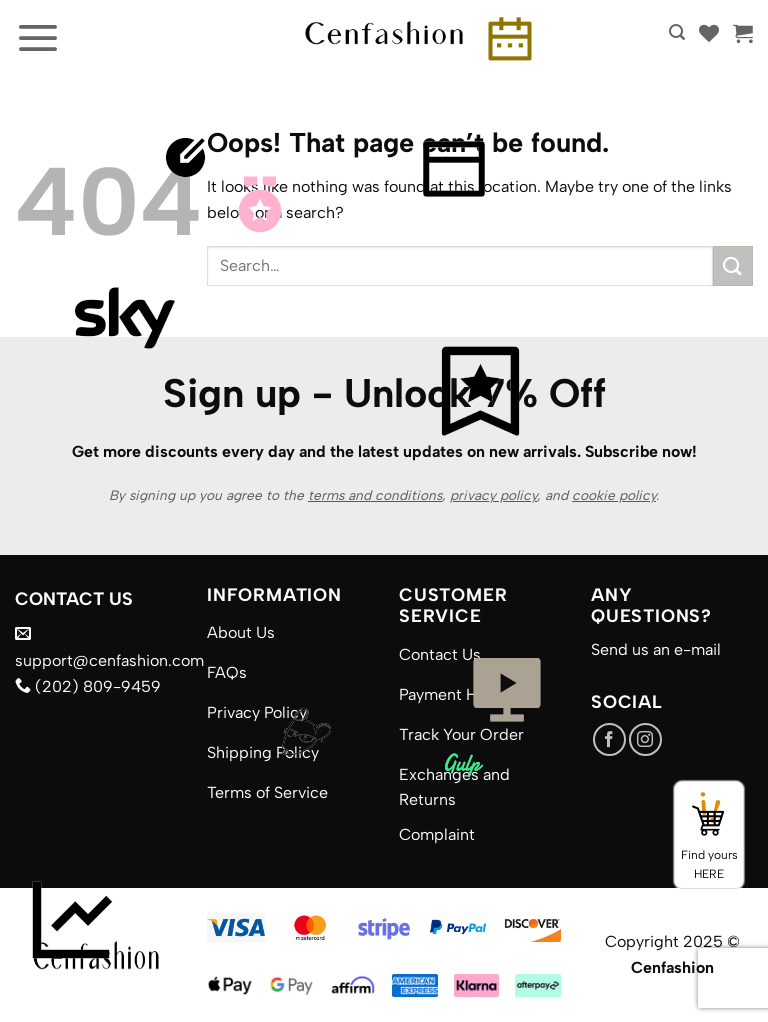  What do you see at coordinates (125, 318) in the screenshot?
I see `sky brand logo` at bounding box center [125, 318].